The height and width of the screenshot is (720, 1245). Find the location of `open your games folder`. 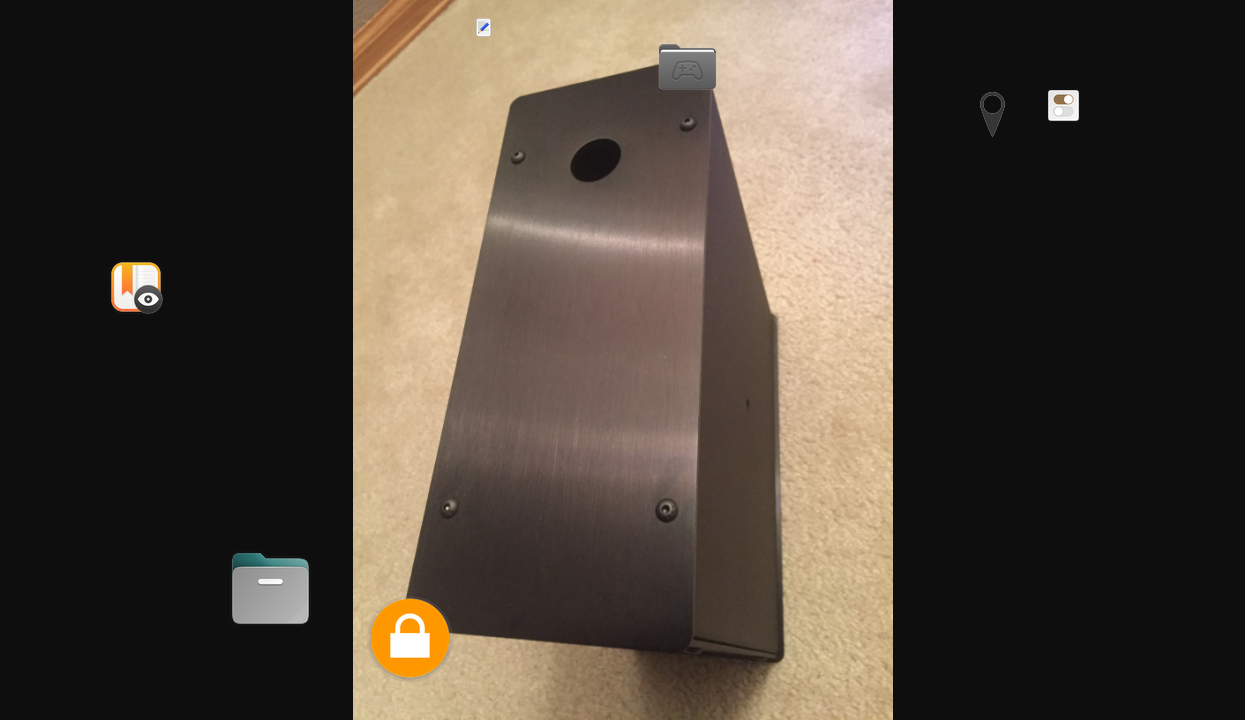

open your games folder is located at coordinates (687, 66).